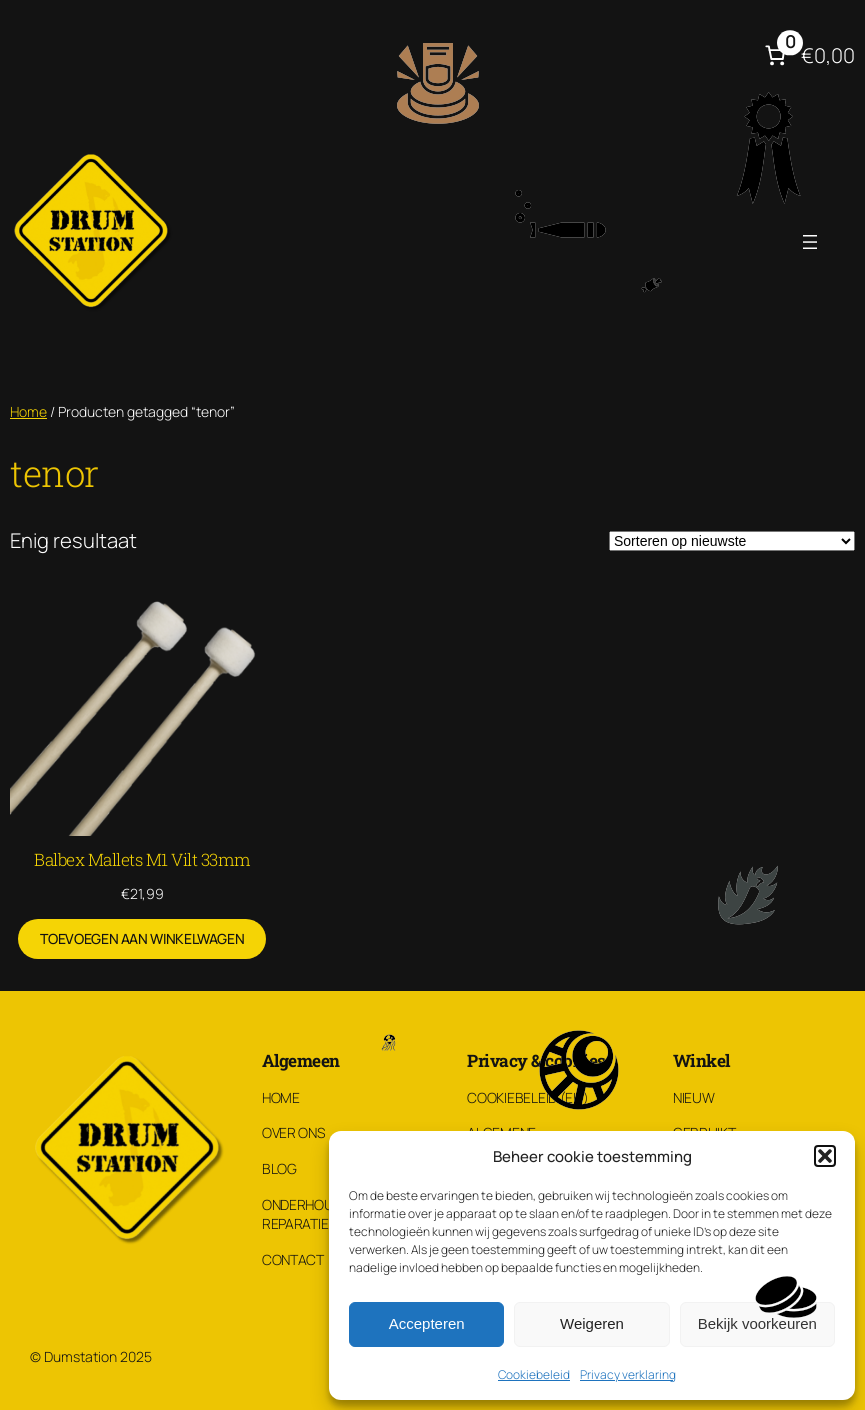  I want to click on decorative game achievement or badge icon, so click(579, 1070).